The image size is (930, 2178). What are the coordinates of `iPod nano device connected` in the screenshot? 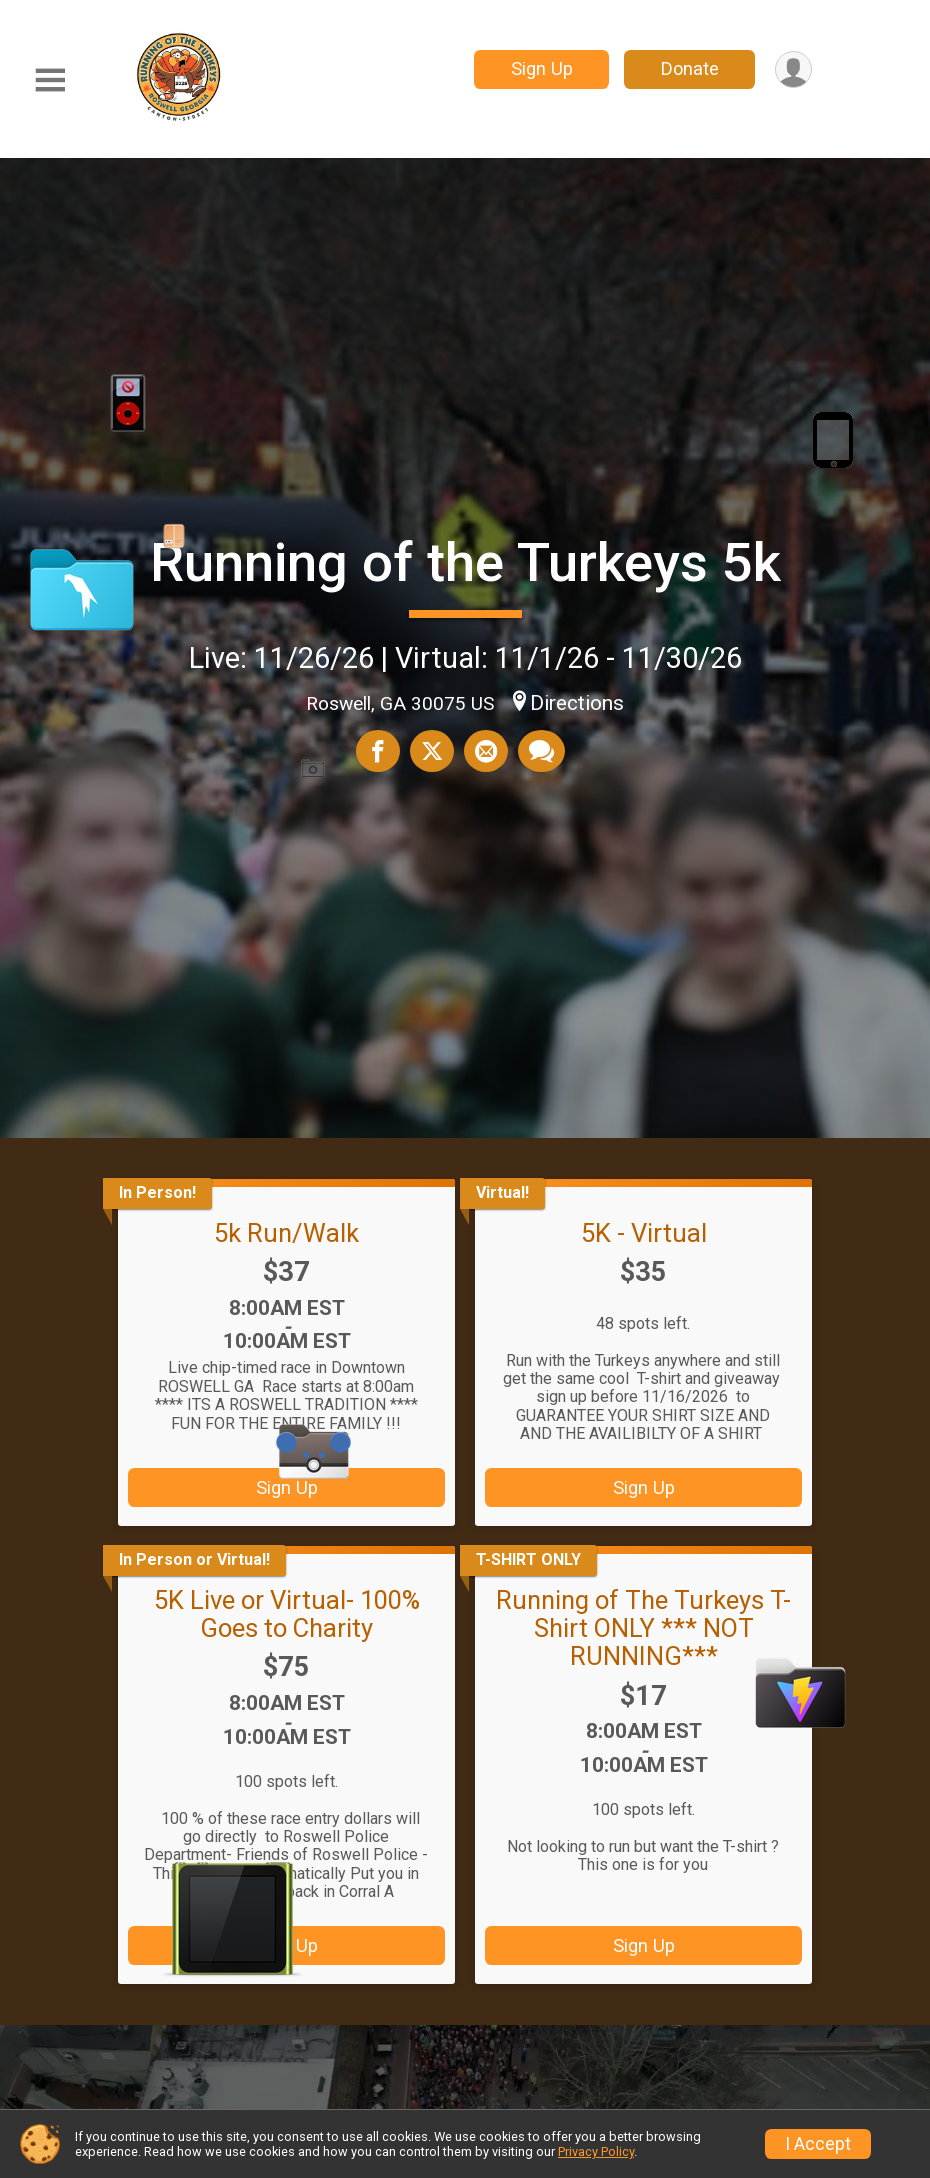 It's located at (232, 1918).